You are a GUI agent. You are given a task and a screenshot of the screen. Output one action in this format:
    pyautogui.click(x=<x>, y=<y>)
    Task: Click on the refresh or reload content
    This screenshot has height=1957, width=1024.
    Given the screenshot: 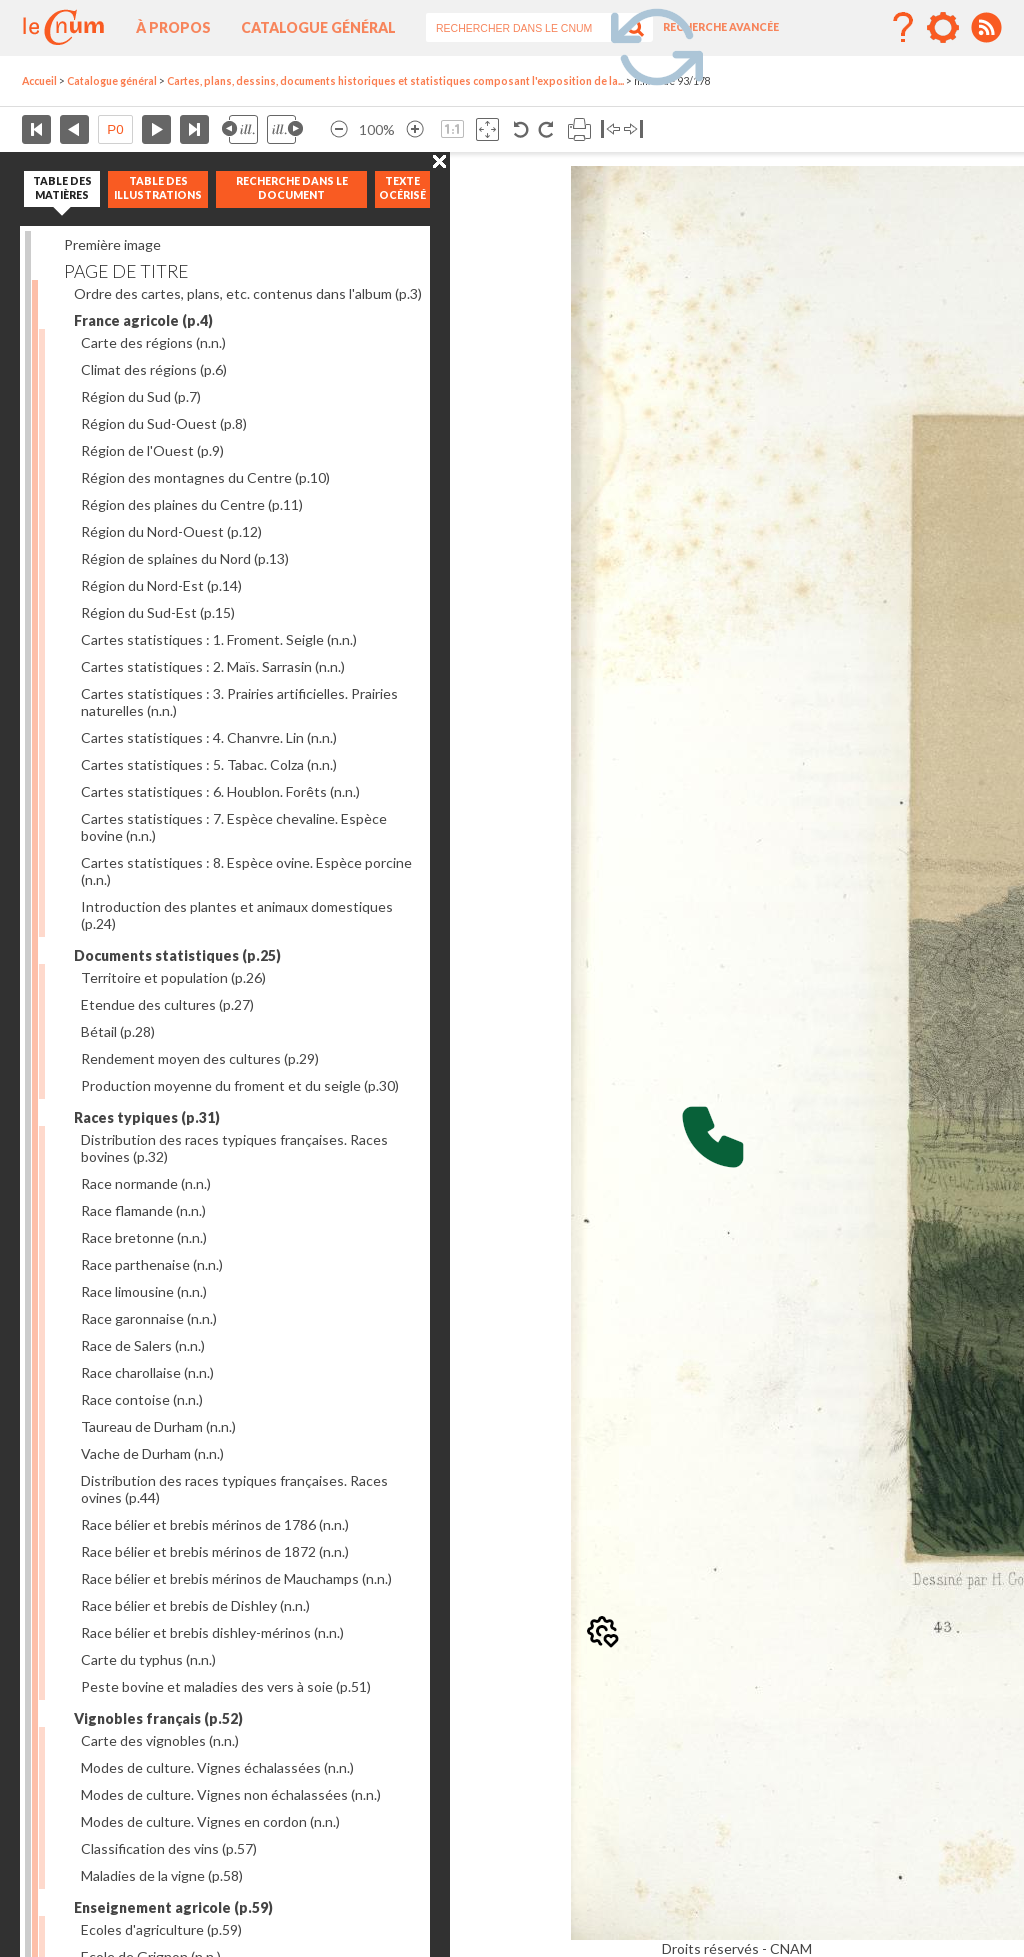 What is the action you would take?
    pyautogui.click(x=657, y=47)
    